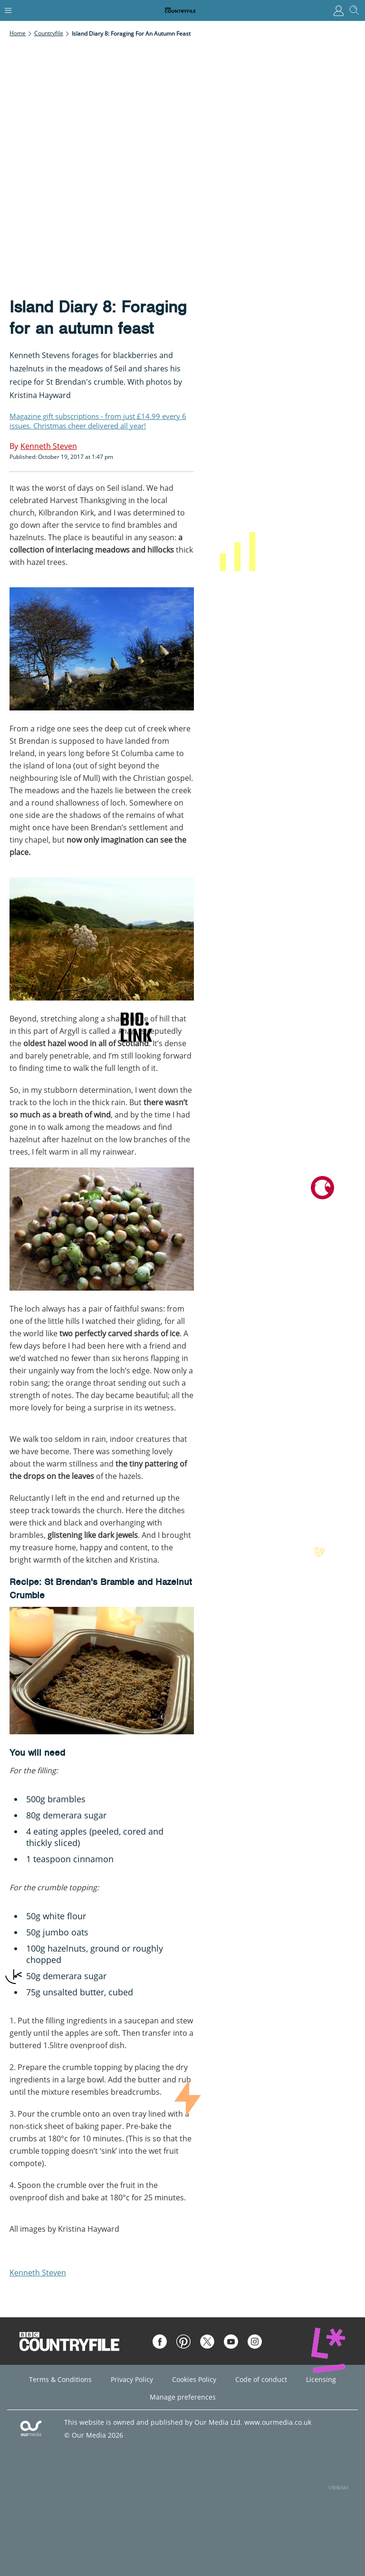 This screenshot has width=365, height=2576. What do you see at coordinates (13, 1976) in the screenshot?
I see `visit Frontend Mentor website` at bounding box center [13, 1976].